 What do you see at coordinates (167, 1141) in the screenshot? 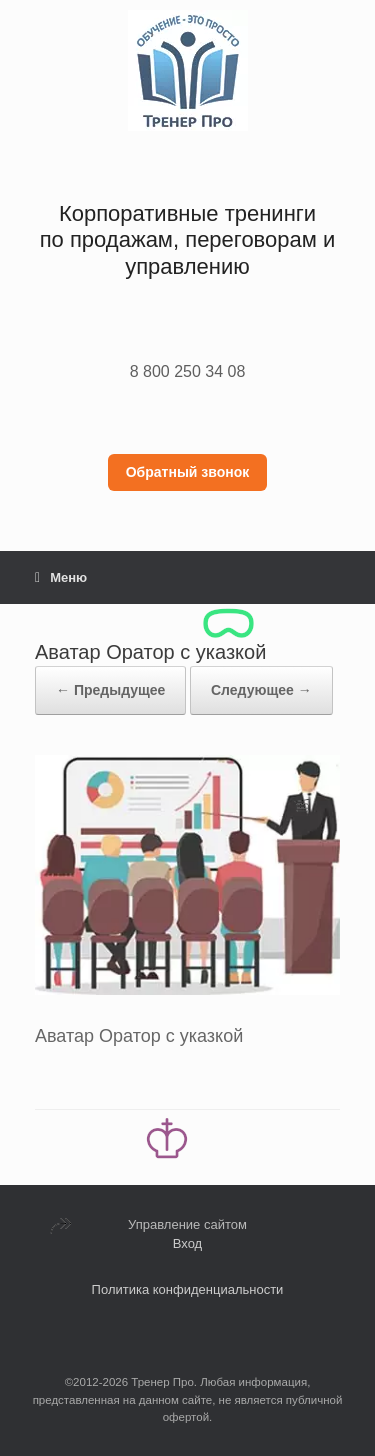
I see `indicates premium or royal status` at bounding box center [167, 1141].